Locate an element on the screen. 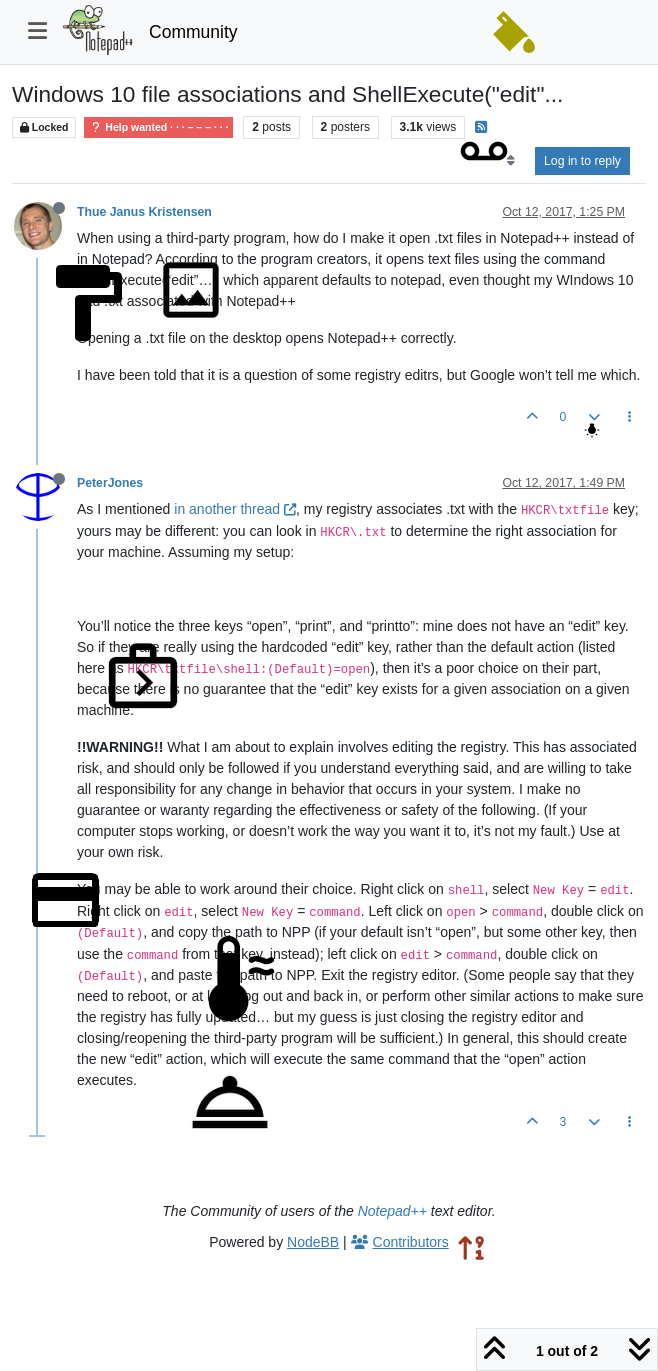  request room service or hotel amenities is located at coordinates (230, 1102).